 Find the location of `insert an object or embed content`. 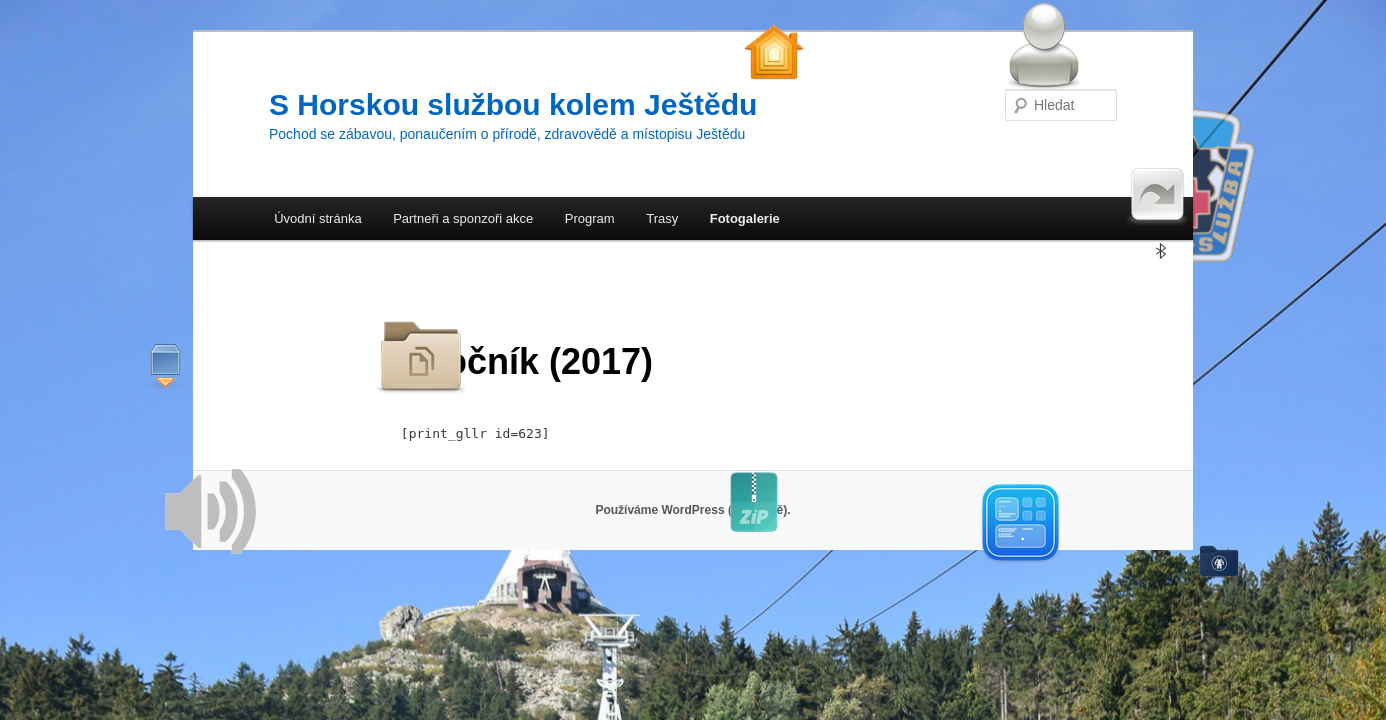

insert an object or embed content is located at coordinates (165, 367).